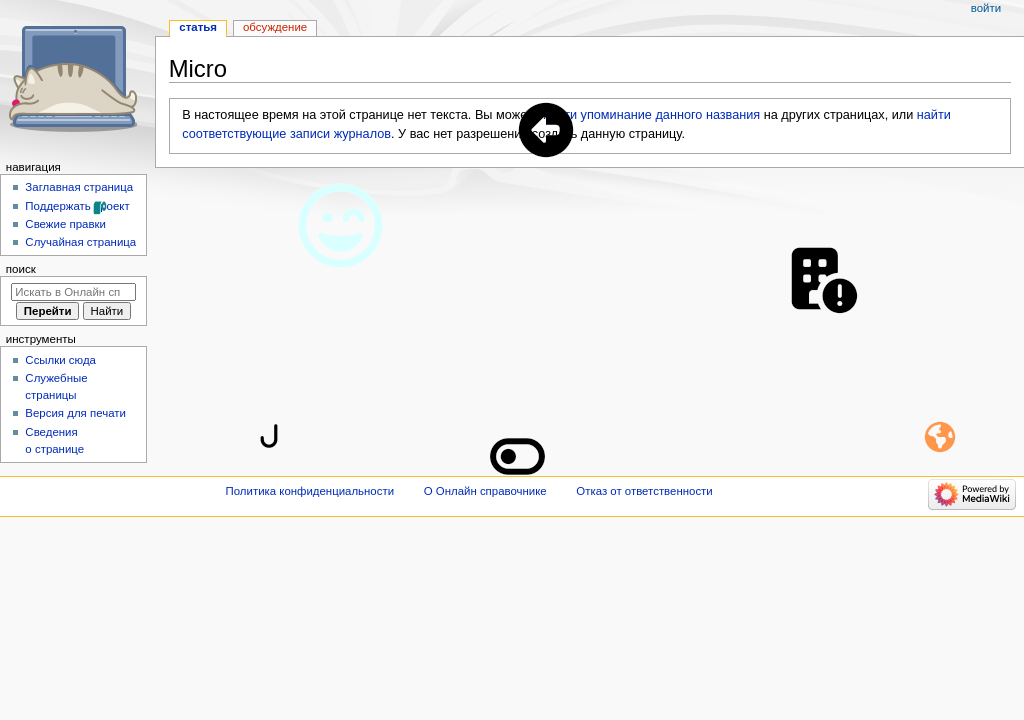 This screenshot has width=1024, height=720. I want to click on the letter J text element or keyboard shortcut indicator, so click(269, 436).